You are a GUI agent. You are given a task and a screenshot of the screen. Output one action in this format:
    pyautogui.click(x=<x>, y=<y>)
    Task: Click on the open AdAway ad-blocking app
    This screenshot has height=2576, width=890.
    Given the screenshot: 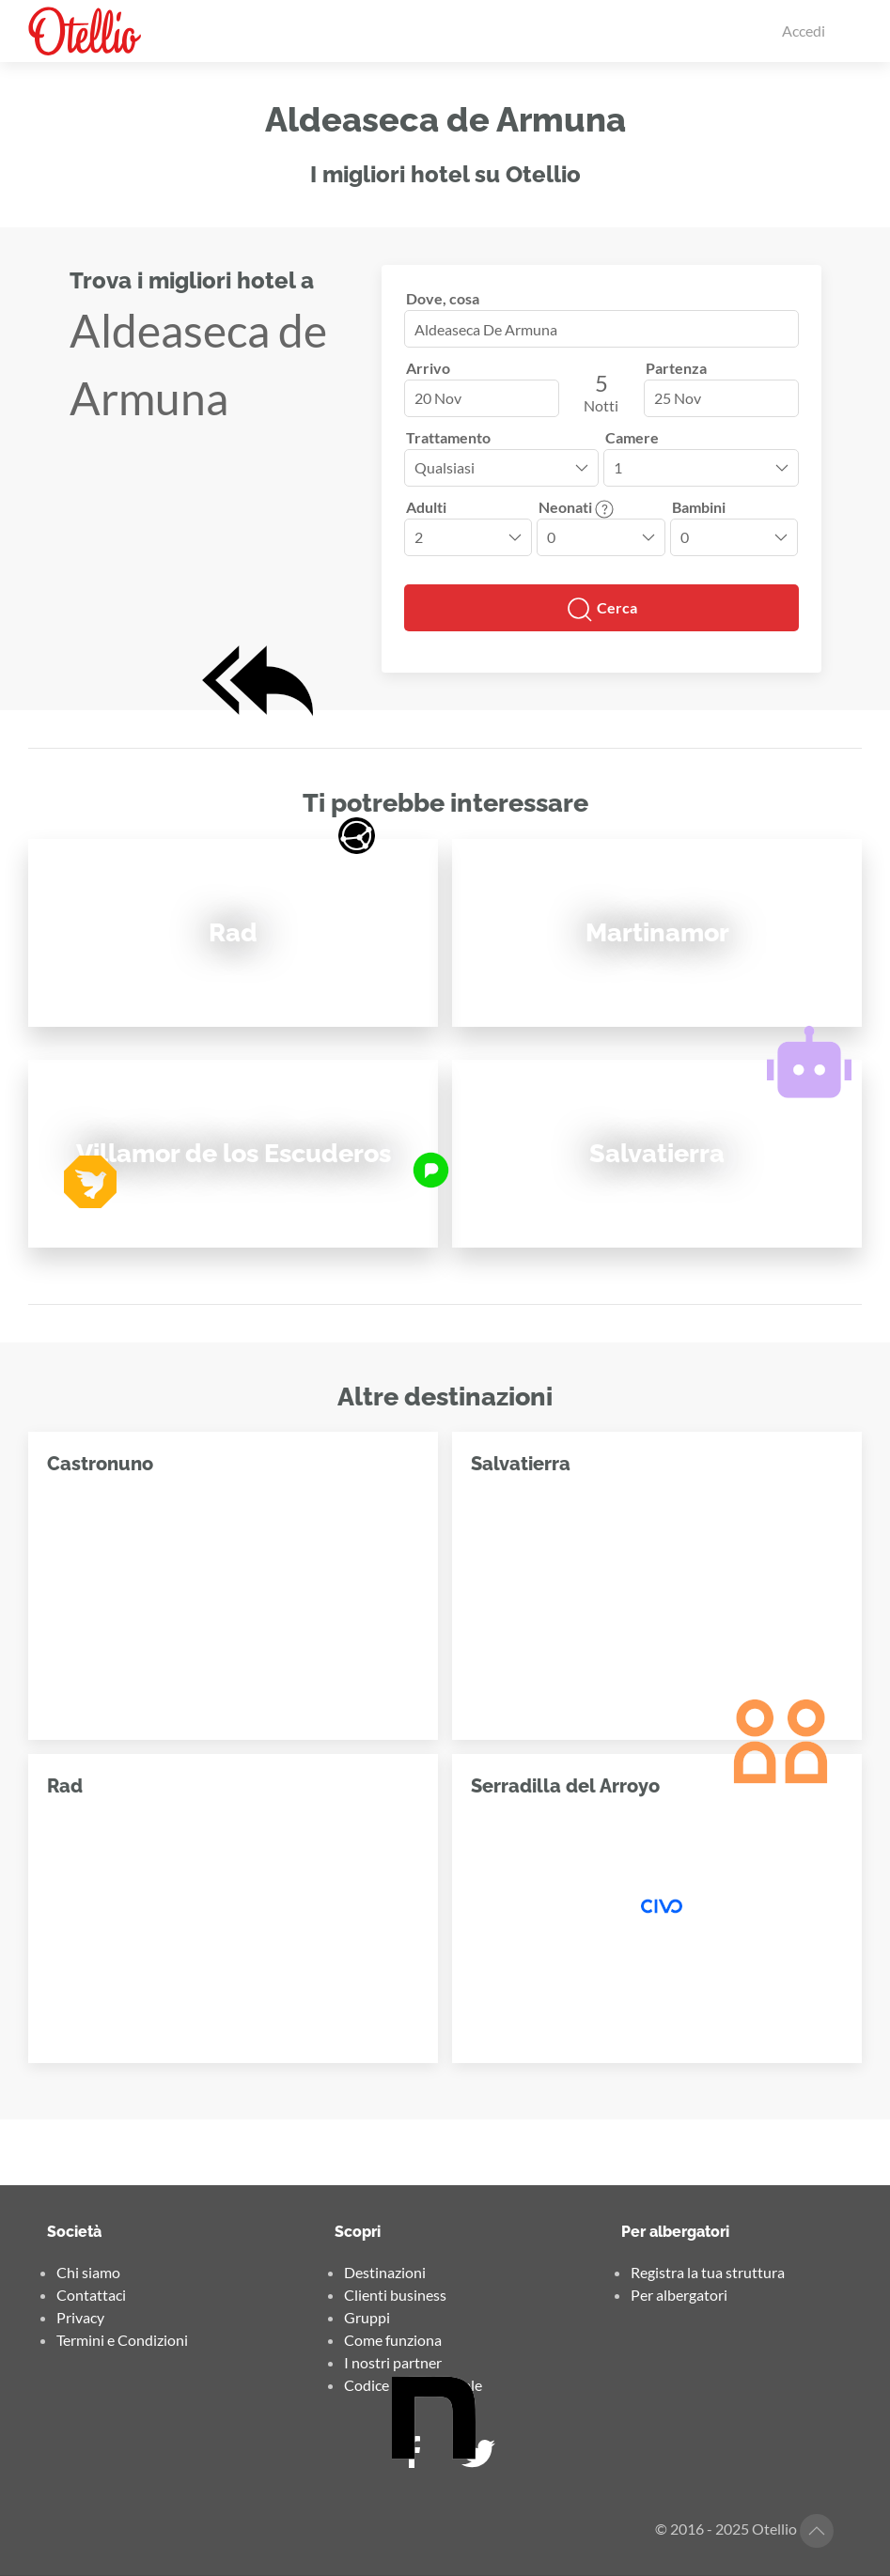 What is the action you would take?
    pyautogui.click(x=90, y=1182)
    